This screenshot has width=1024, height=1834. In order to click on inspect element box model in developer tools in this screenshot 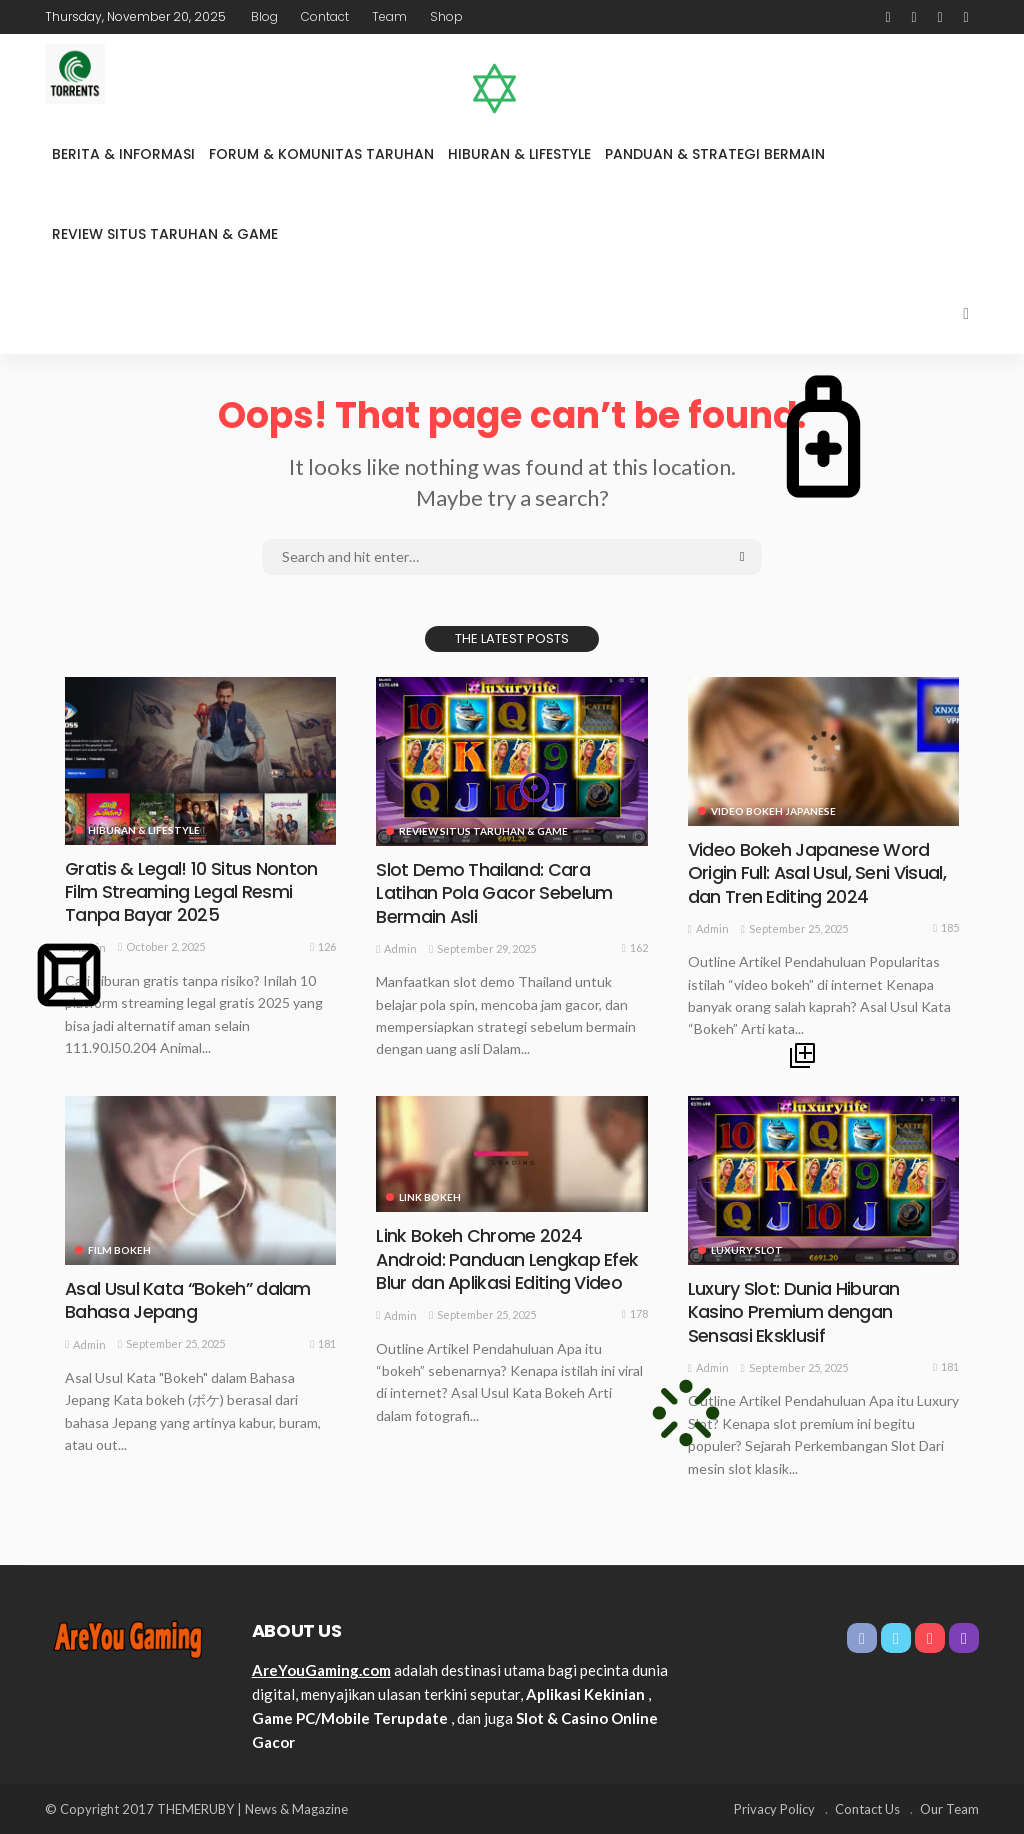, I will do `click(69, 975)`.